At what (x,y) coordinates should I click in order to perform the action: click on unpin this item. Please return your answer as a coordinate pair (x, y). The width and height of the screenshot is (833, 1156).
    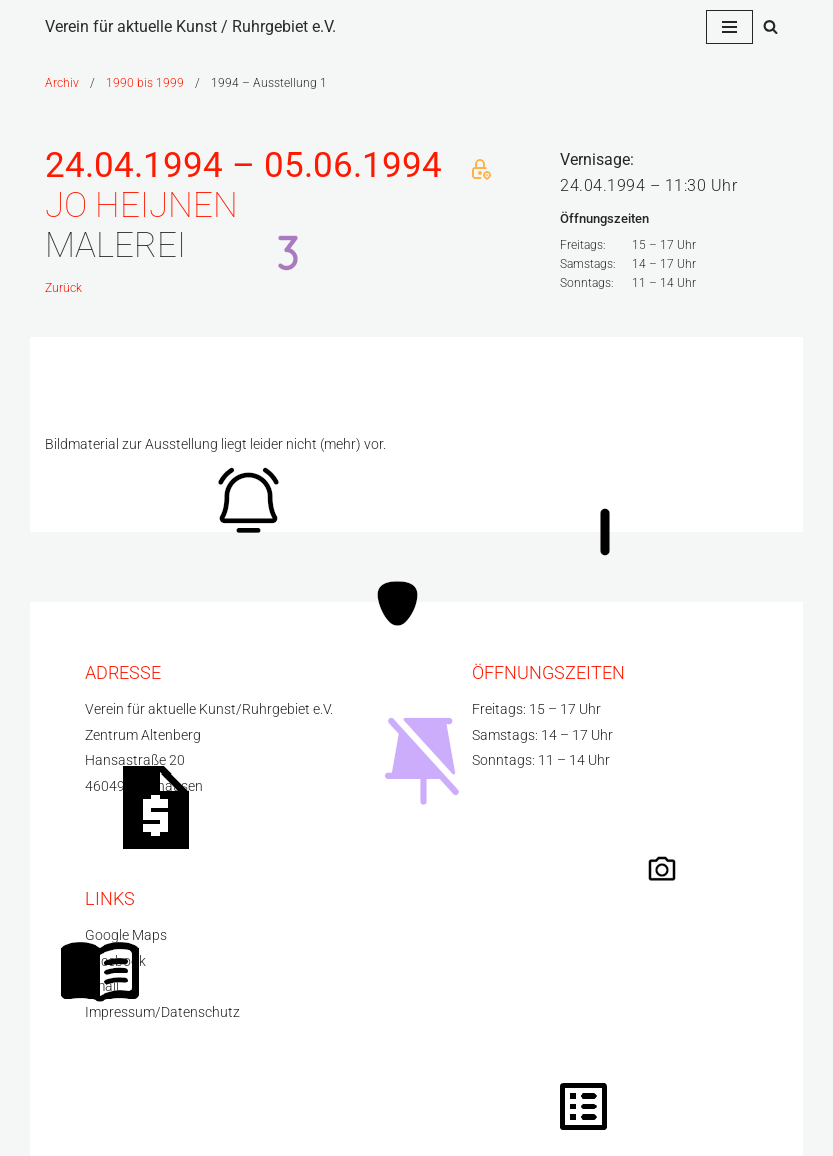
    Looking at the image, I should click on (423, 756).